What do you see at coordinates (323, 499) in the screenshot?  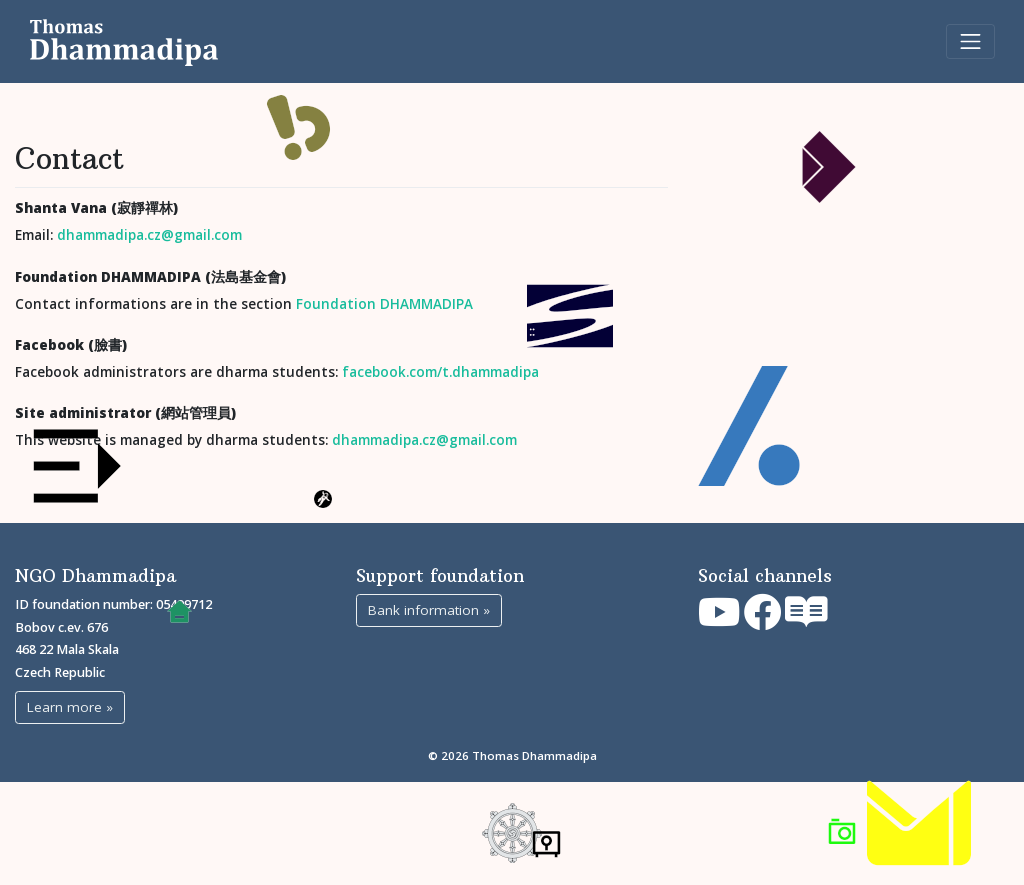 I see `open the Grav CMS website or application` at bounding box center [323, 499].